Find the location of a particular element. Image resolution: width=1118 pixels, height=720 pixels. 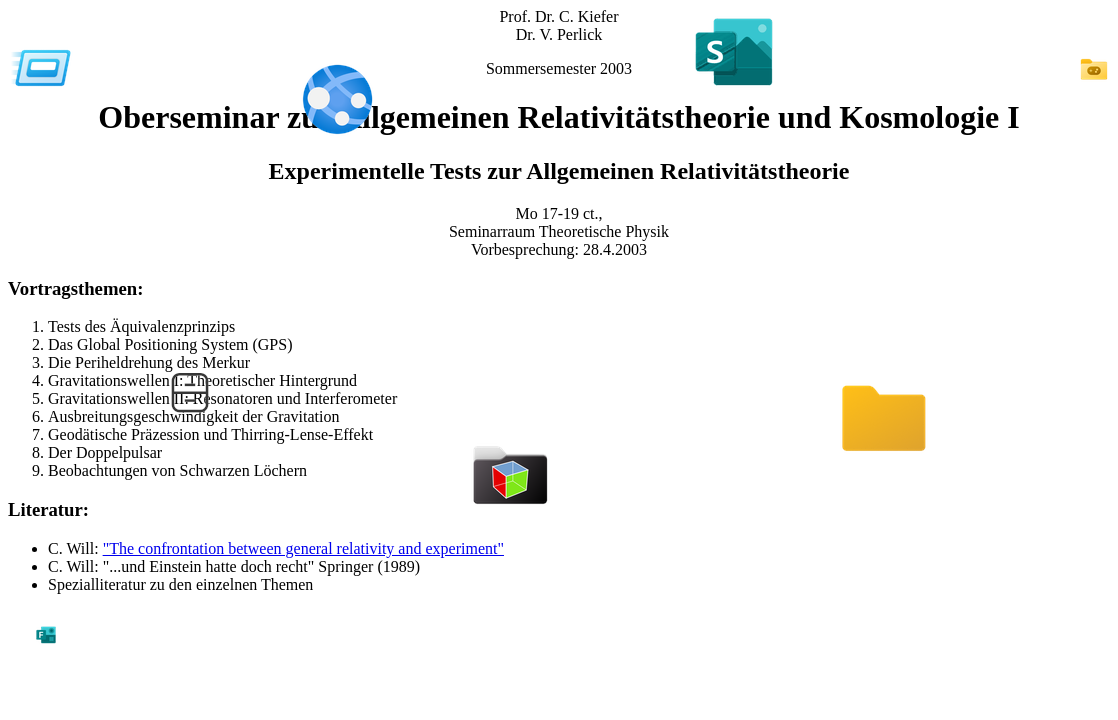

launch or run an application is located at coordinates (43, 68).